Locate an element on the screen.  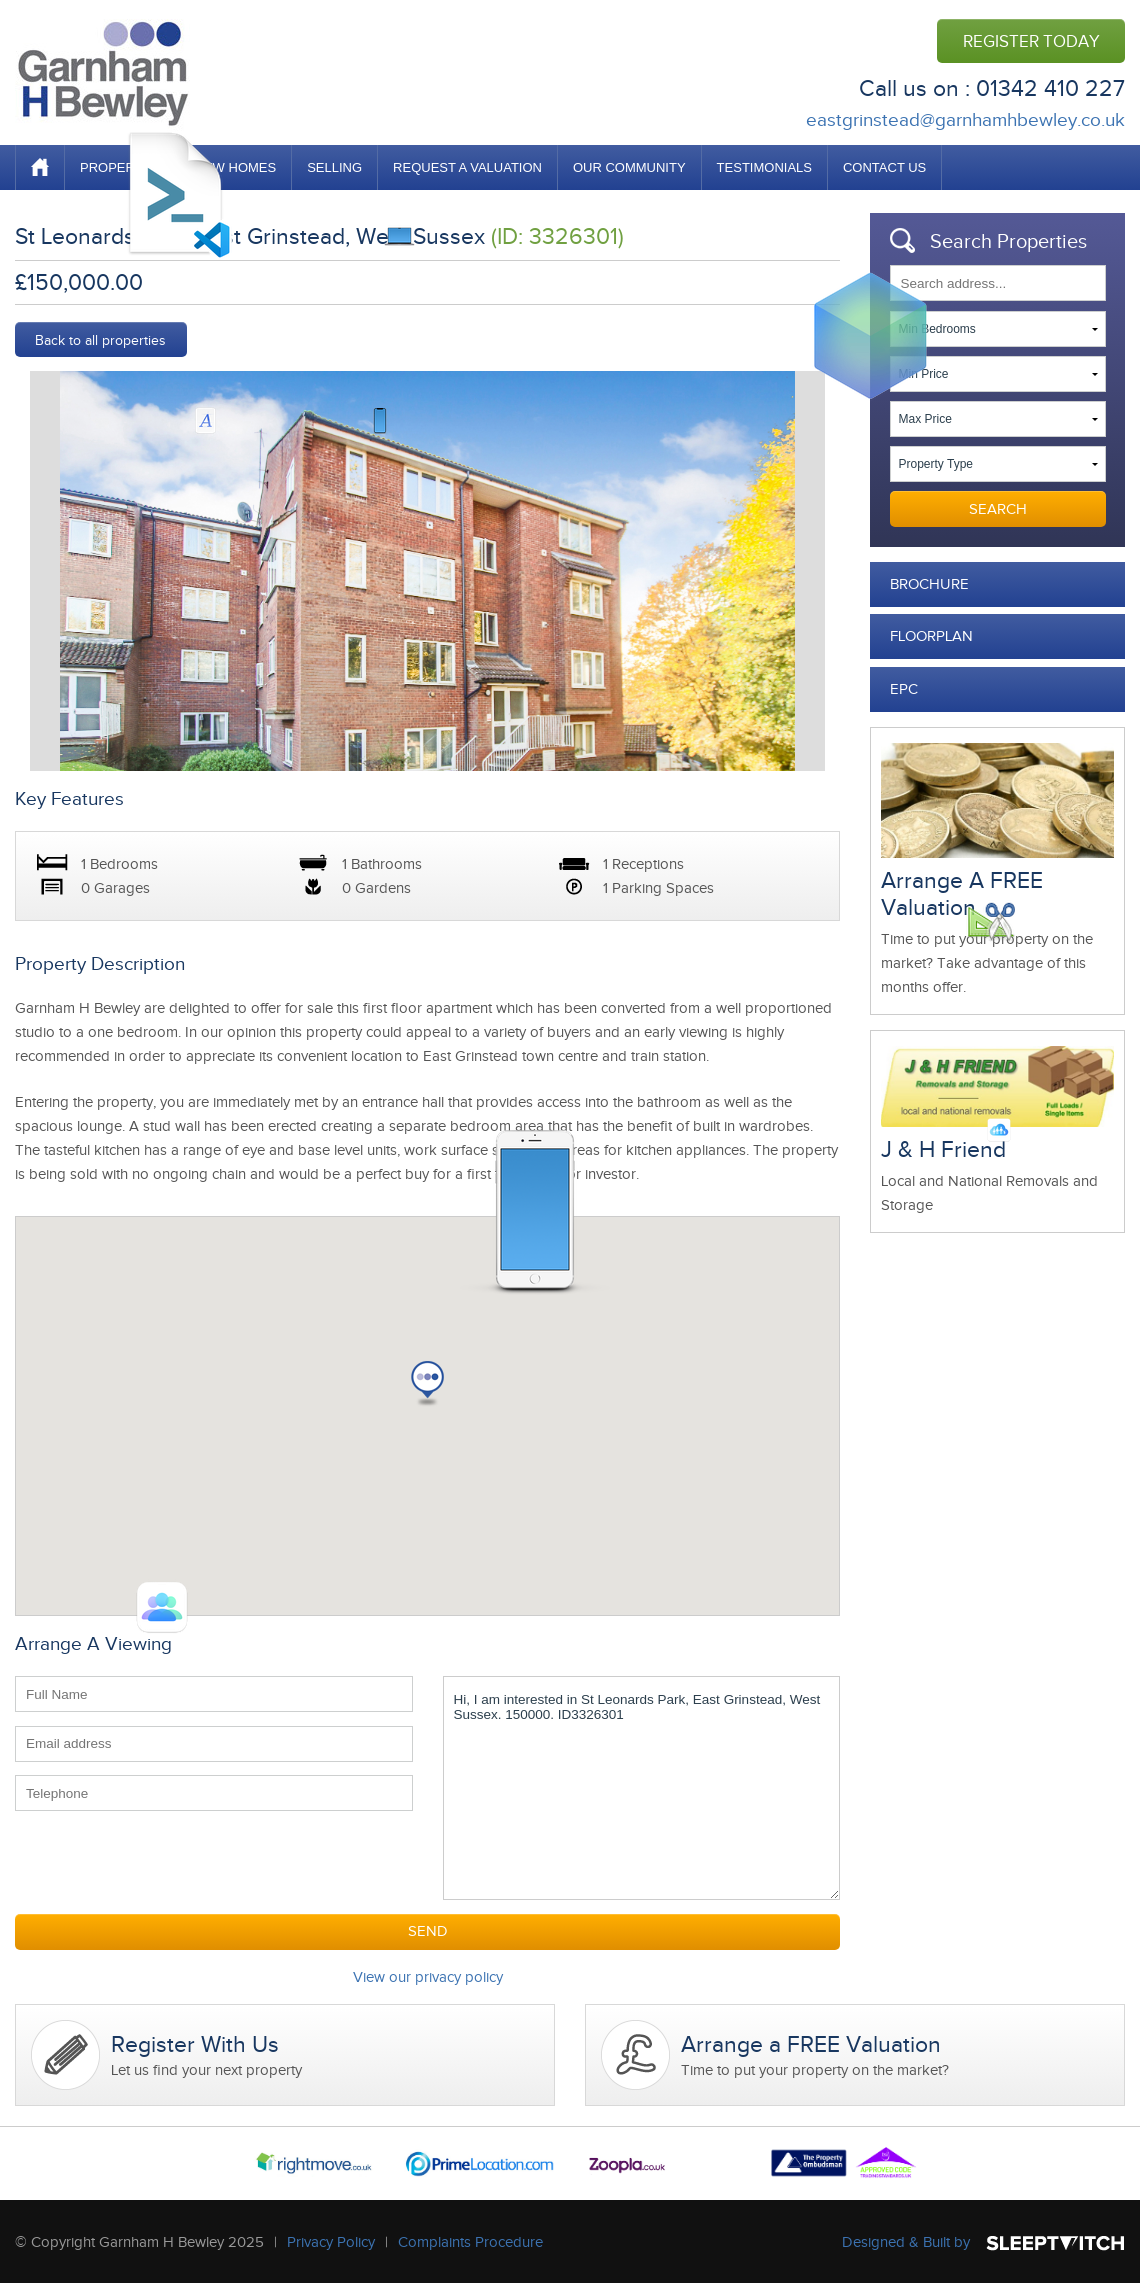
open a font file is located at coordinates (205, 420).